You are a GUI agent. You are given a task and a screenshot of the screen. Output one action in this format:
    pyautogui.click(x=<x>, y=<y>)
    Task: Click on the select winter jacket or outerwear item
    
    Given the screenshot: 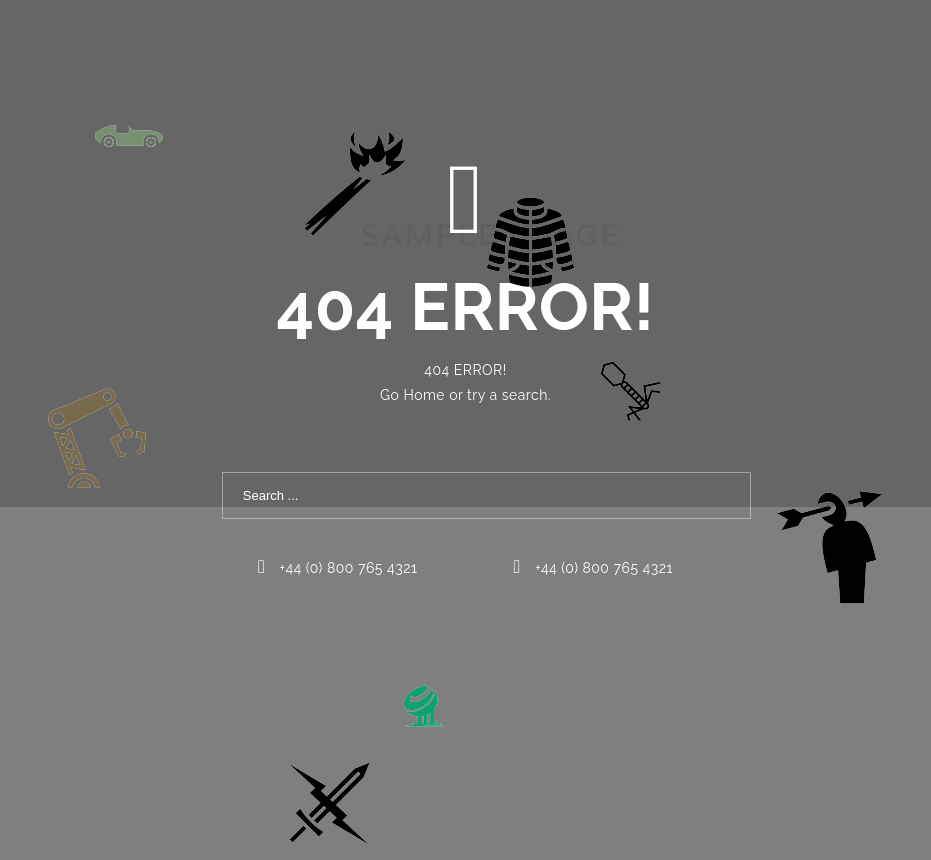 What is the action you would take?
    pyautogui.click(x=530, y=241)
    